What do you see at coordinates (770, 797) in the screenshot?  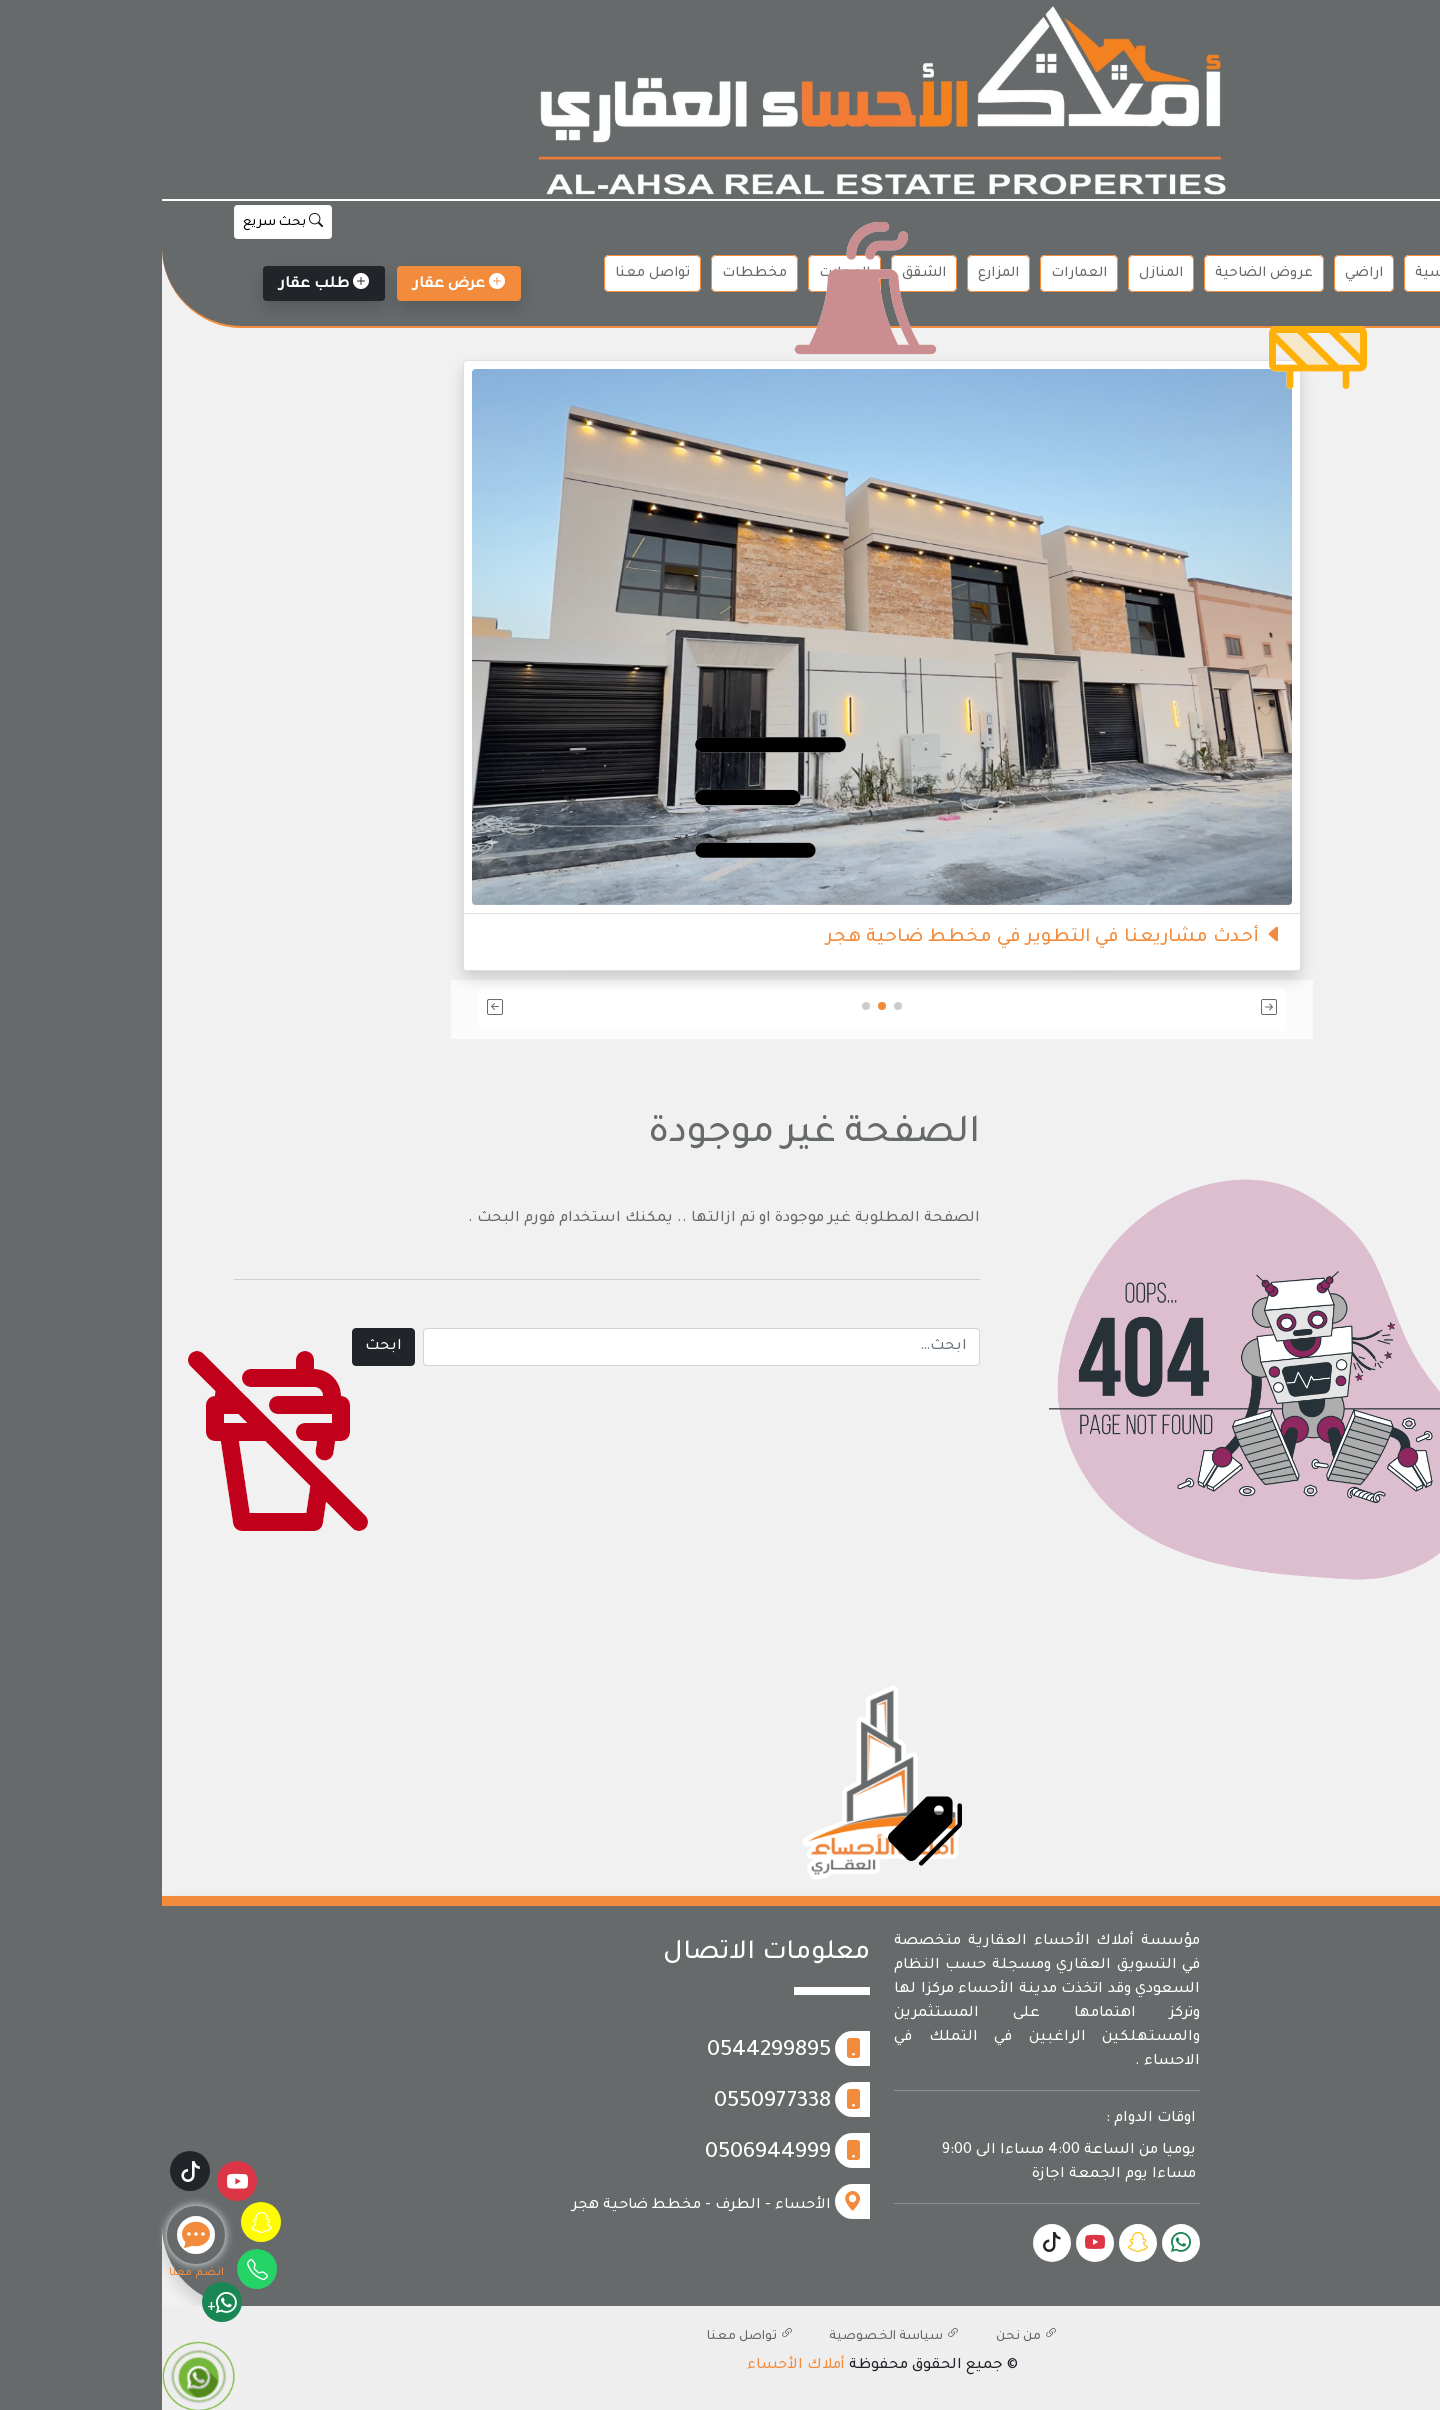 I see `align text to the start of the line` at bounding box center [770, 797].